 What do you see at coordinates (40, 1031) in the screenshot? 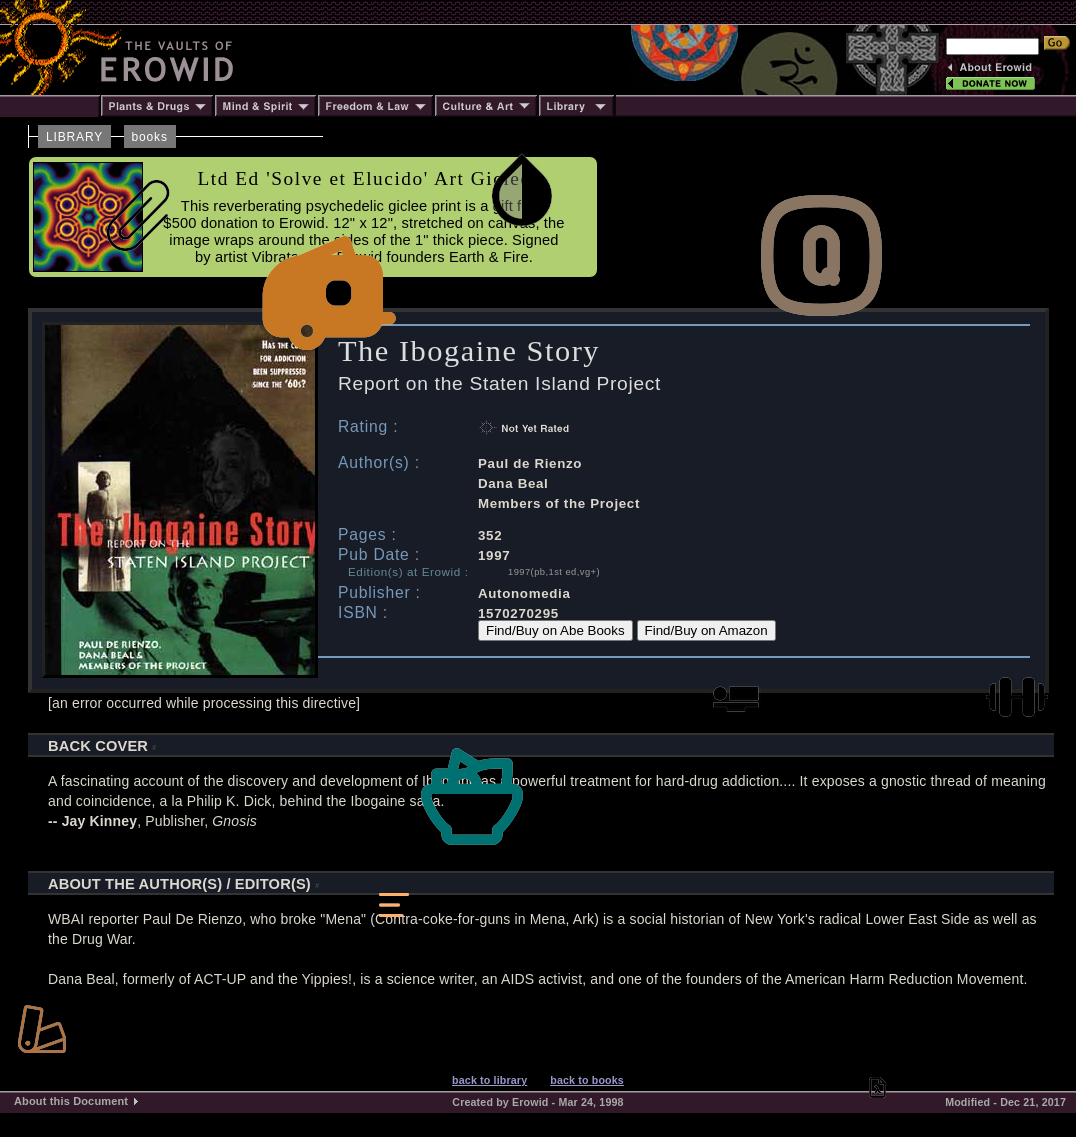
I see `open color palette or swatches` at bounding box center [40, 1031].